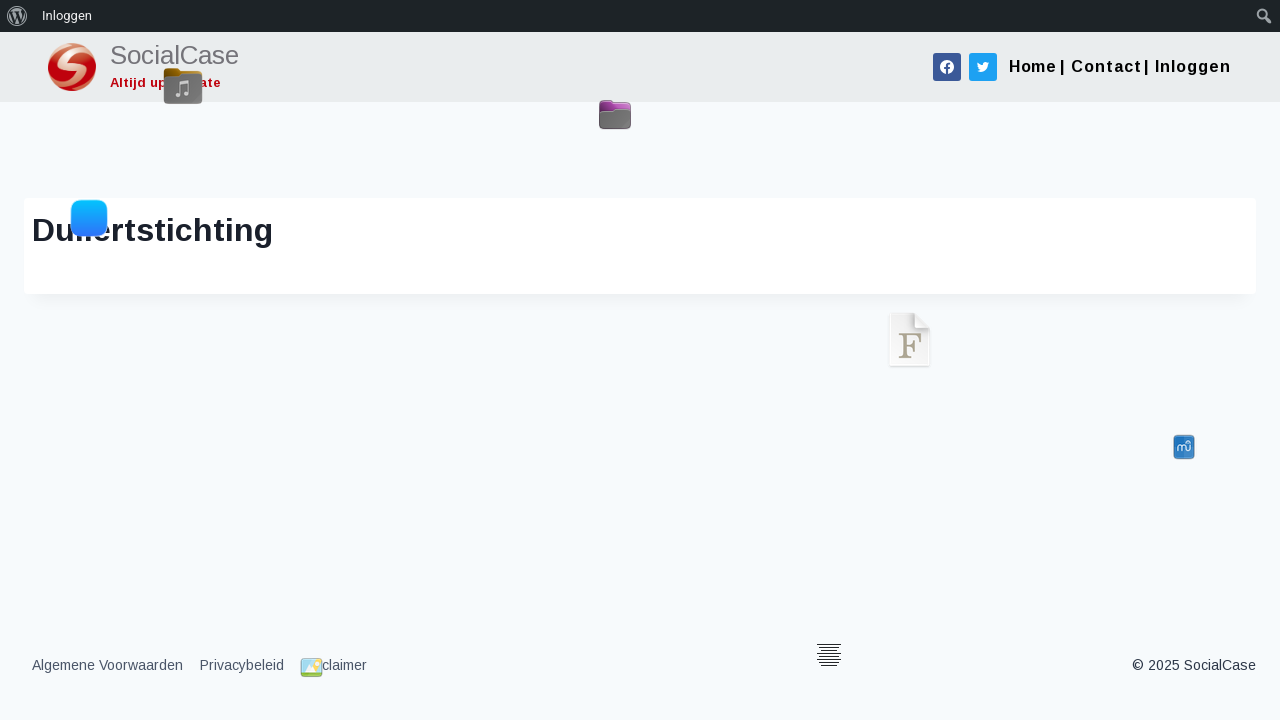 Image resolution: width=1280 pixels, height=720 pixels. I want to click on a fortran source code file, so click(909, 340).